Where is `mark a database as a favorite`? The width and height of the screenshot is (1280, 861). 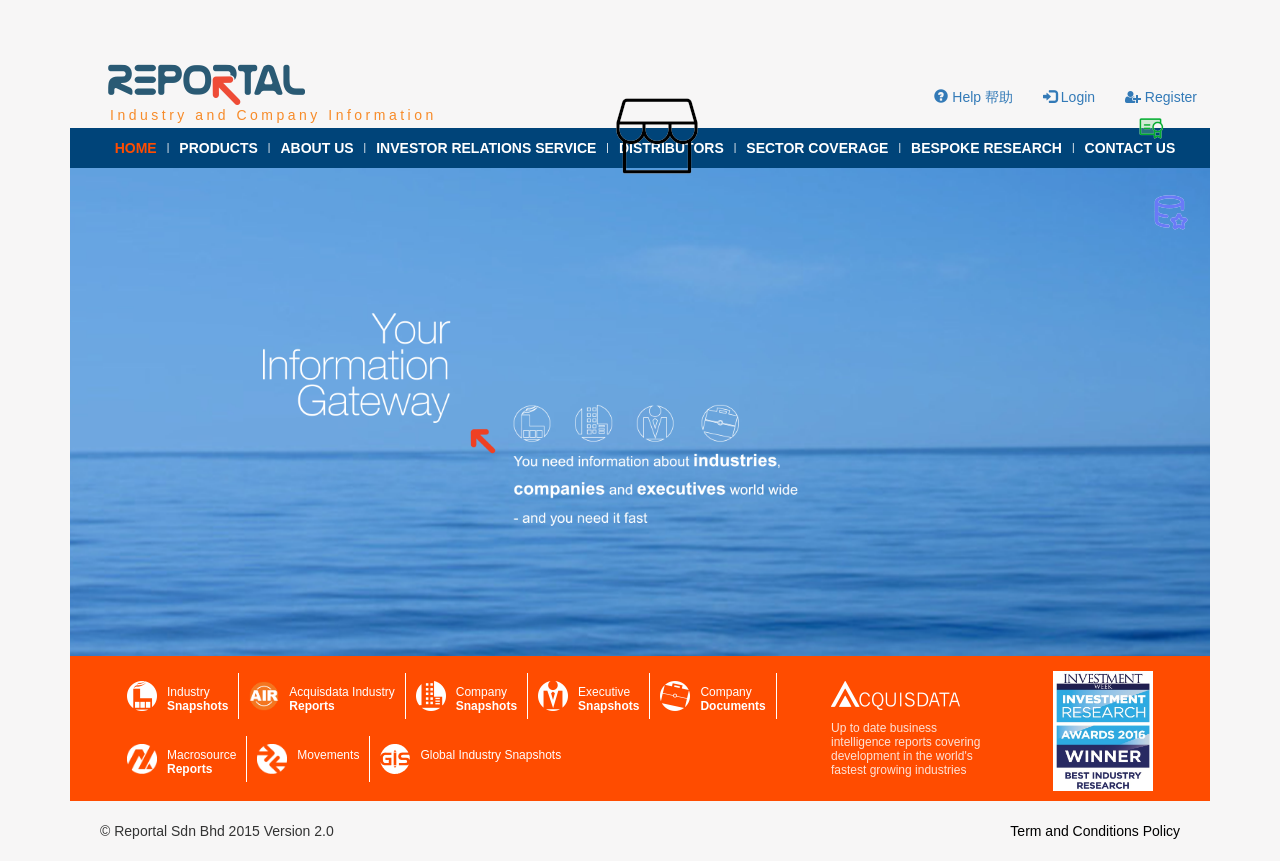 mark a database as a favorite is located at coordinates (1169, 211).